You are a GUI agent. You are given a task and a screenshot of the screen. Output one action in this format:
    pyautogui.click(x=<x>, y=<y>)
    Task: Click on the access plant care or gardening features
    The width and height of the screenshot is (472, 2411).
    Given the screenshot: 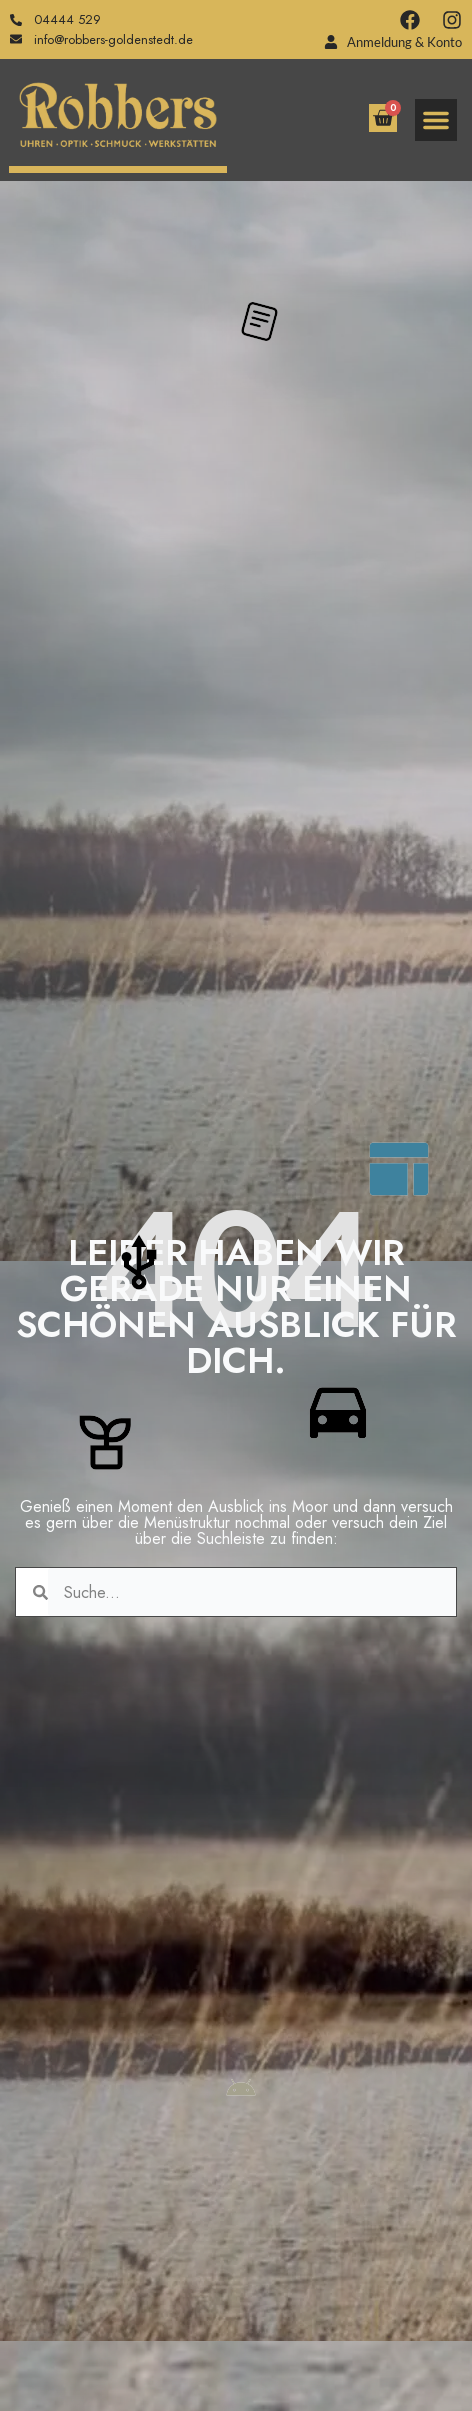 What is the action you would take?
    pyautogui.click(x=106, y=1442)
    